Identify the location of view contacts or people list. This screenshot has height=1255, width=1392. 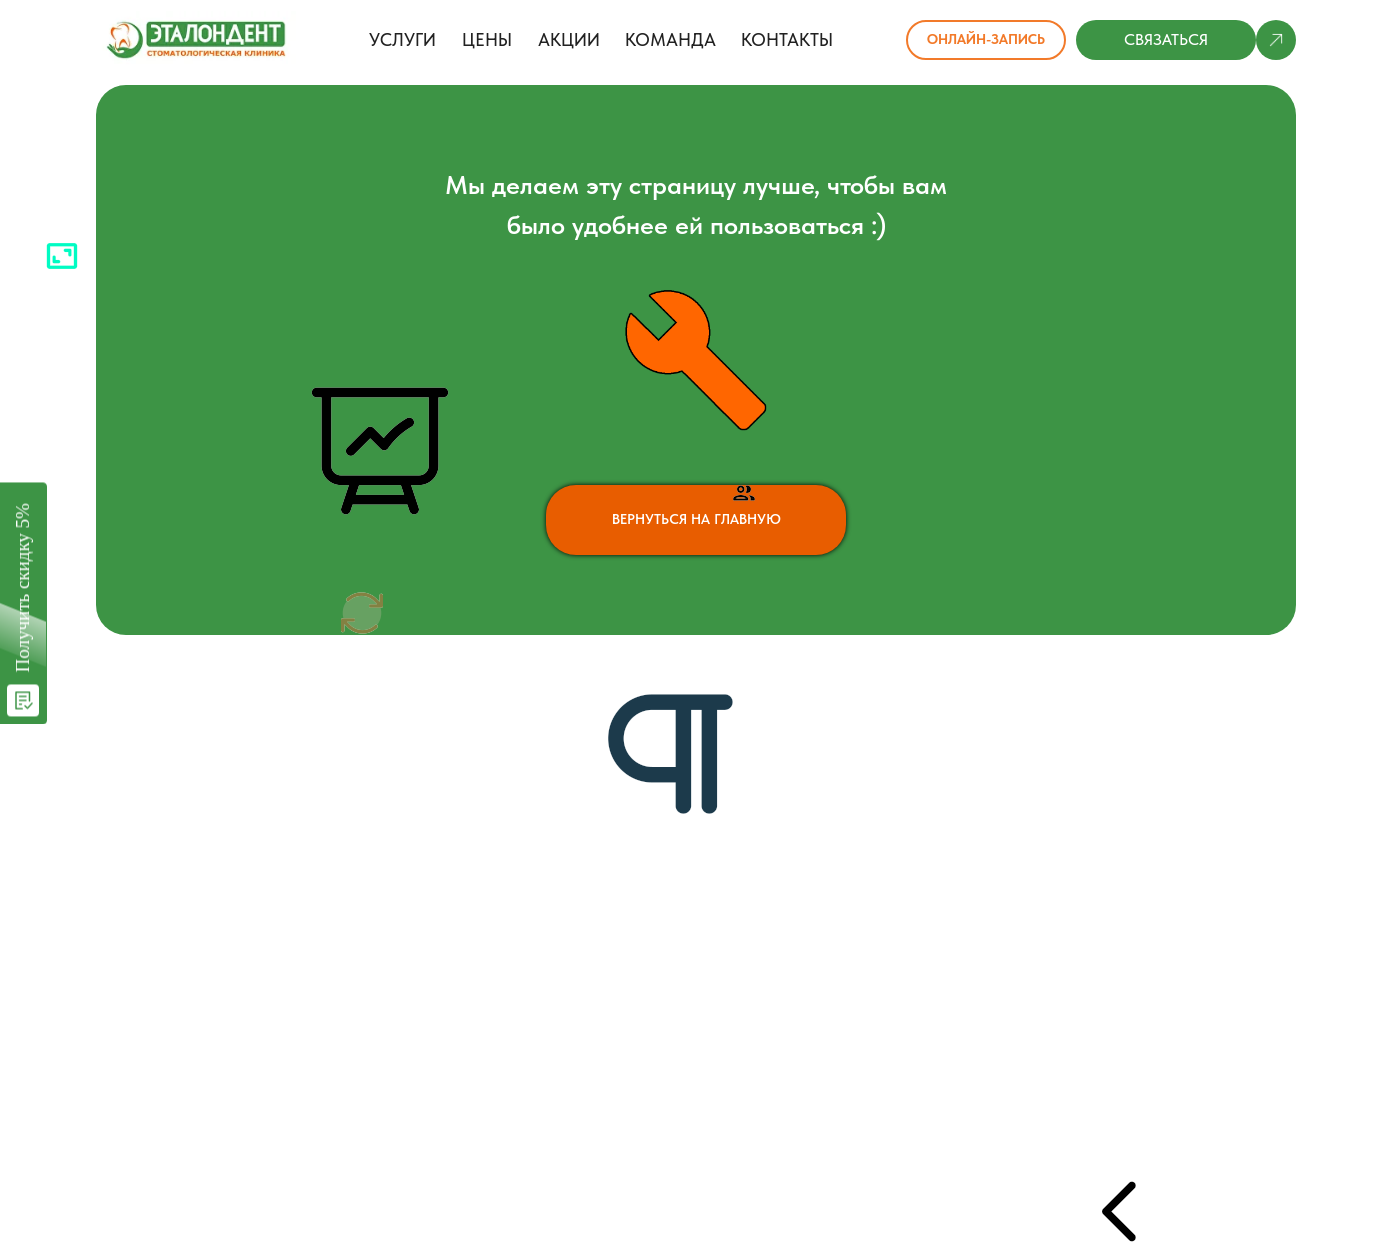
(744, 493).